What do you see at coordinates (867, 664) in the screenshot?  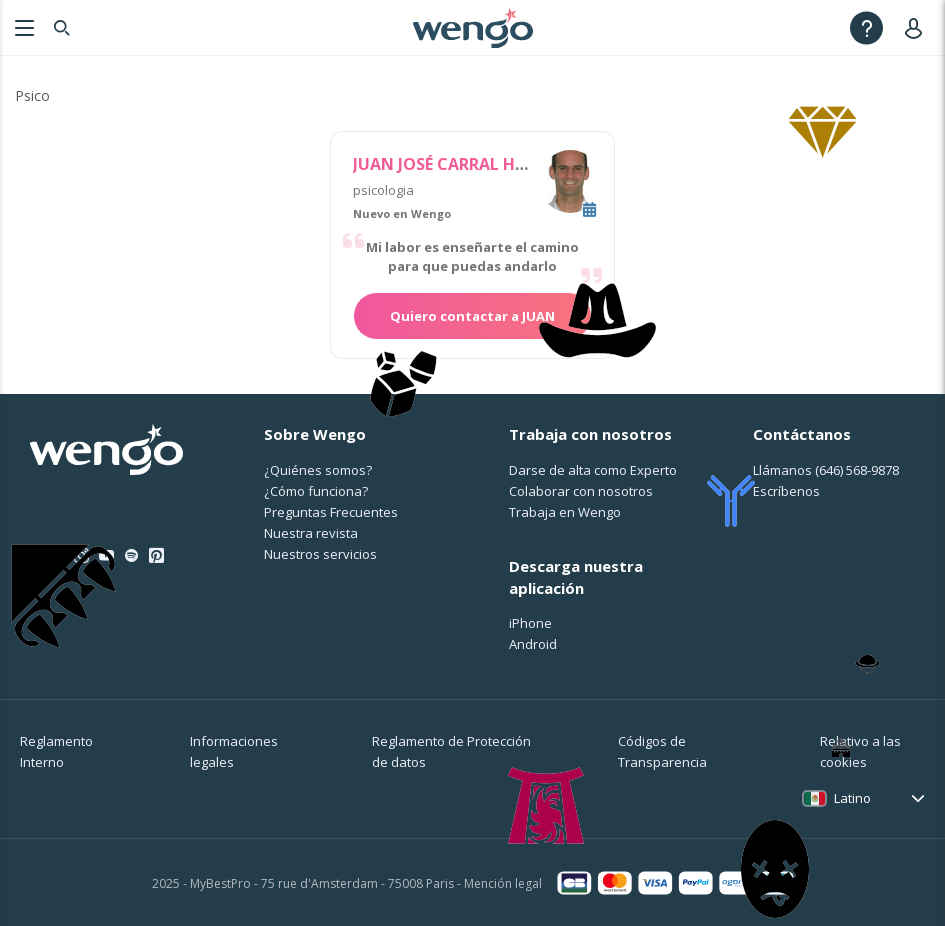 I see `select military or soldier class` at bounding box center [867, 664].